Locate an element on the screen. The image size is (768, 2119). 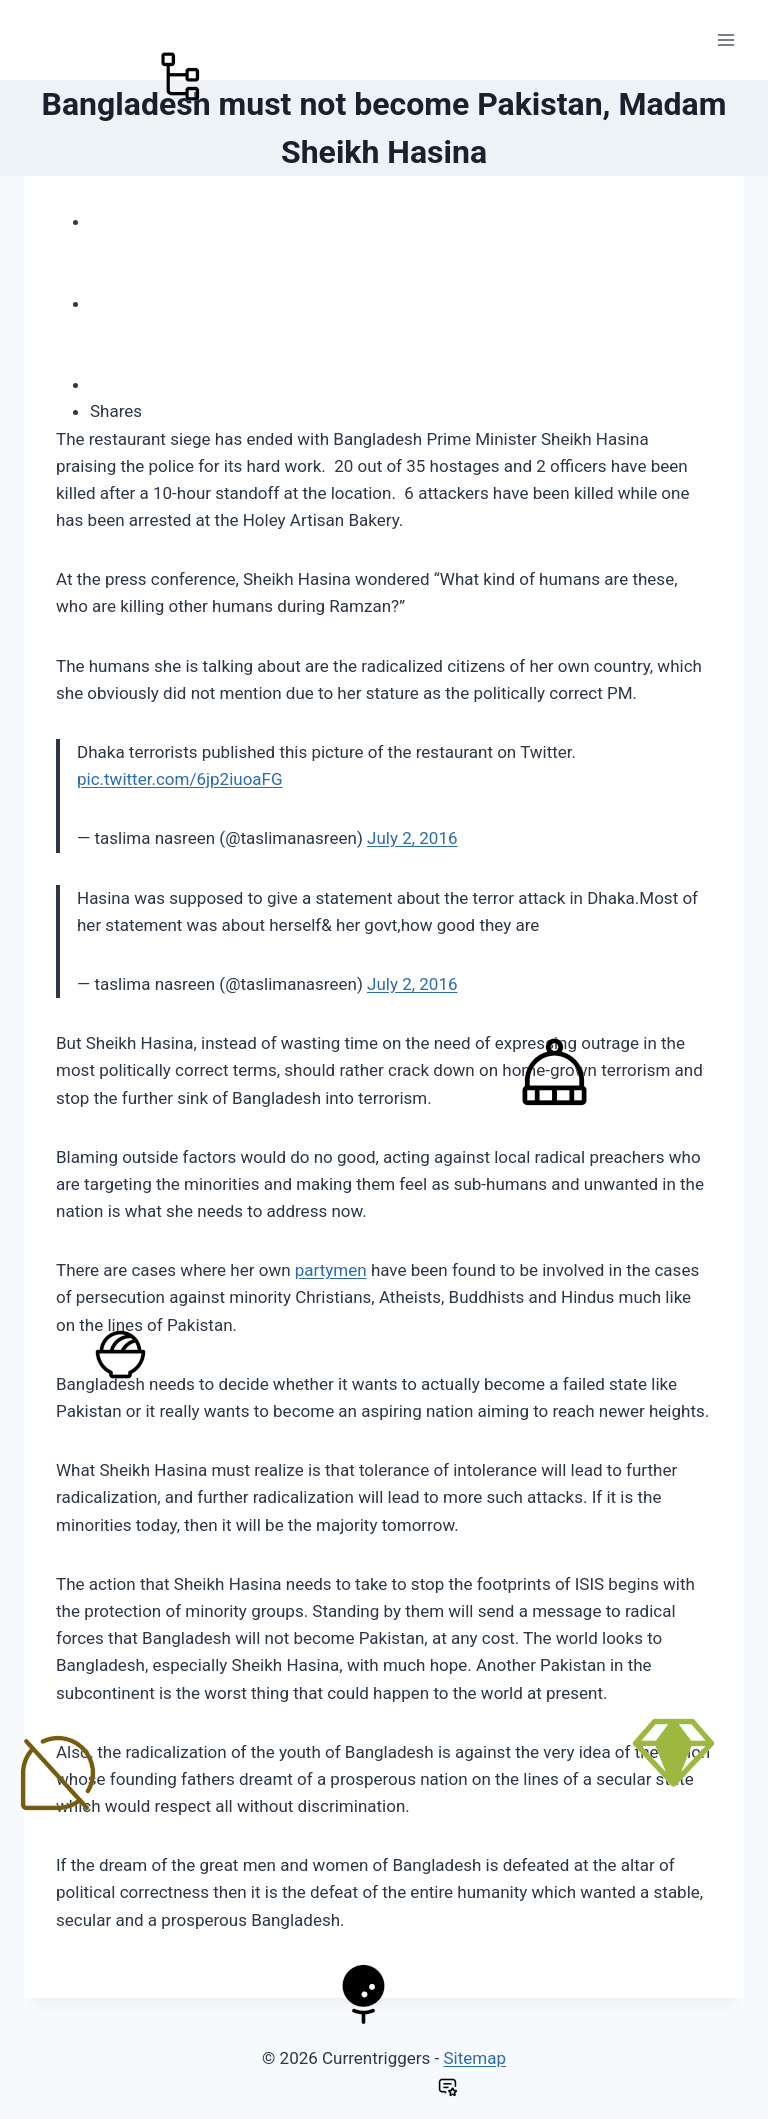
view hierarchical folder structure is located at coordinates (178, 76).